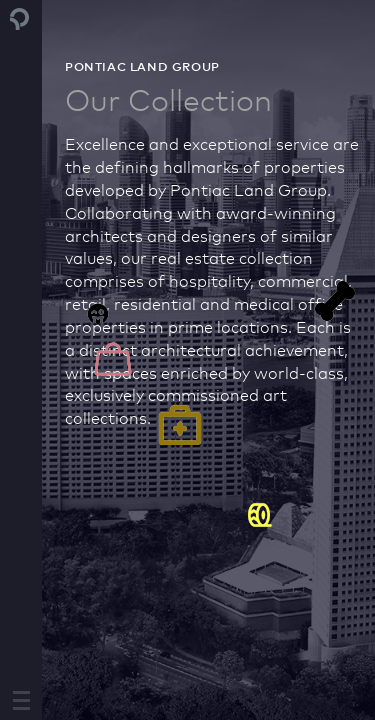  Describe the element at coordinates (180, 427) in the screenshot. I see `access first aid or medical help resources` at that location.